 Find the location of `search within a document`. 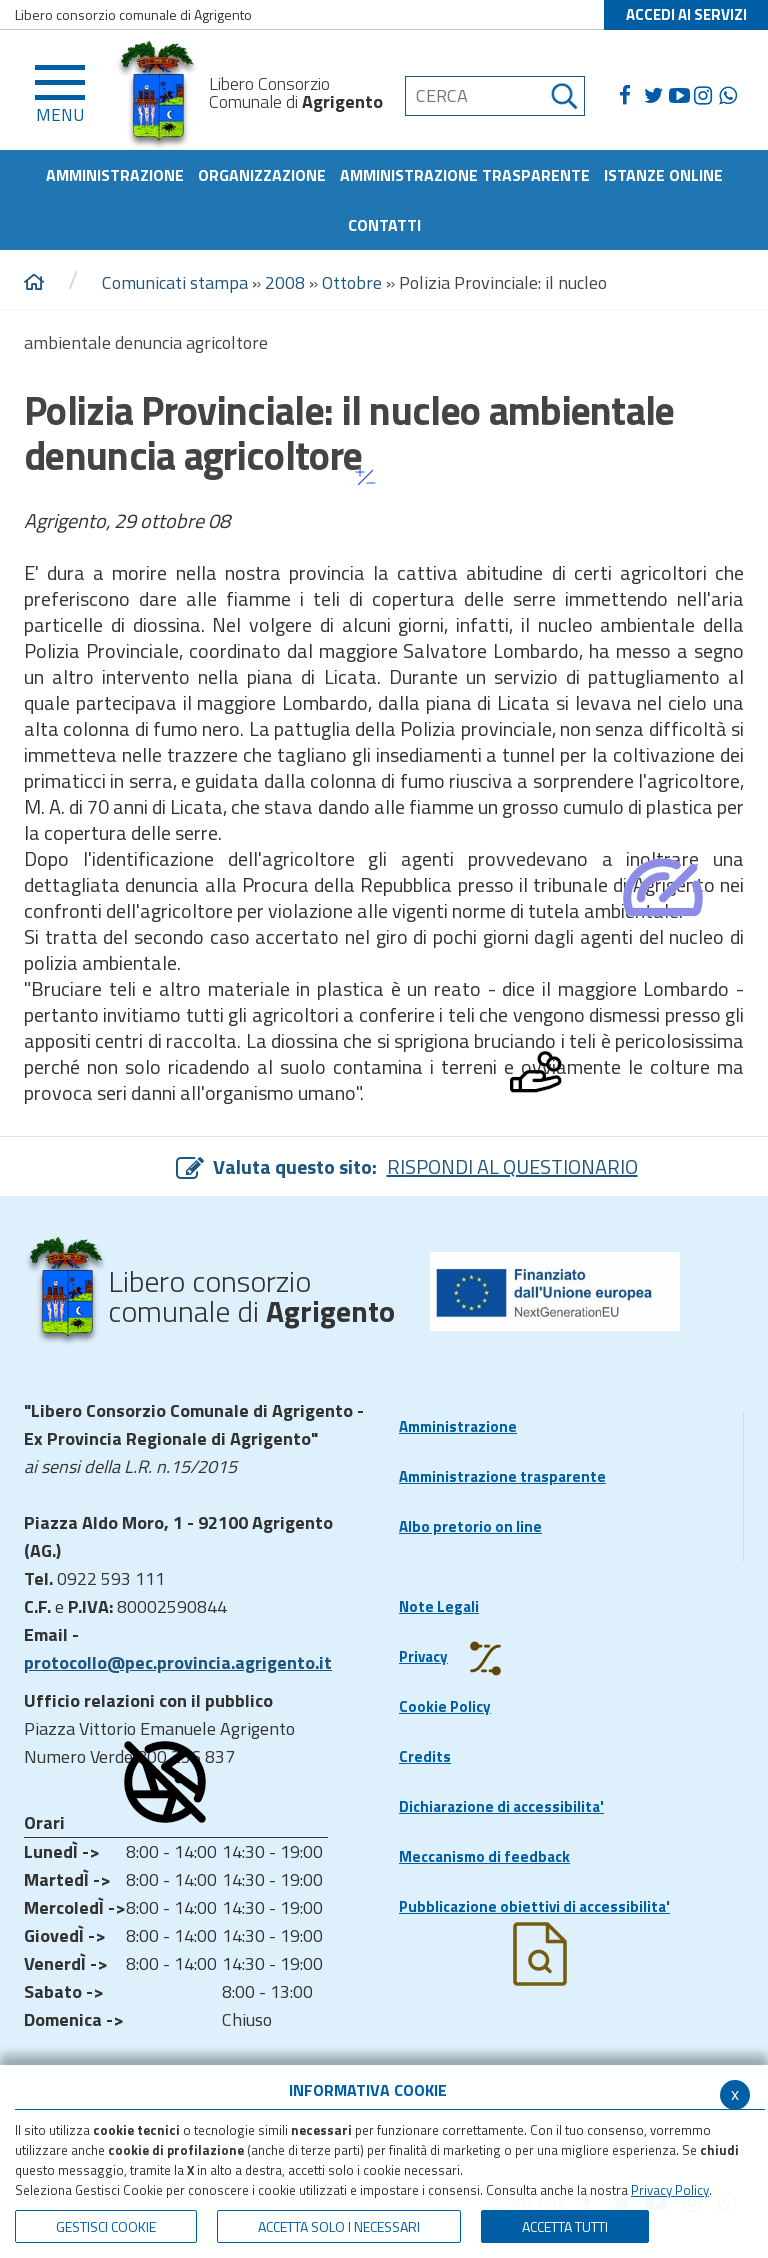

search within a document is located at coordinates (540, 1954).